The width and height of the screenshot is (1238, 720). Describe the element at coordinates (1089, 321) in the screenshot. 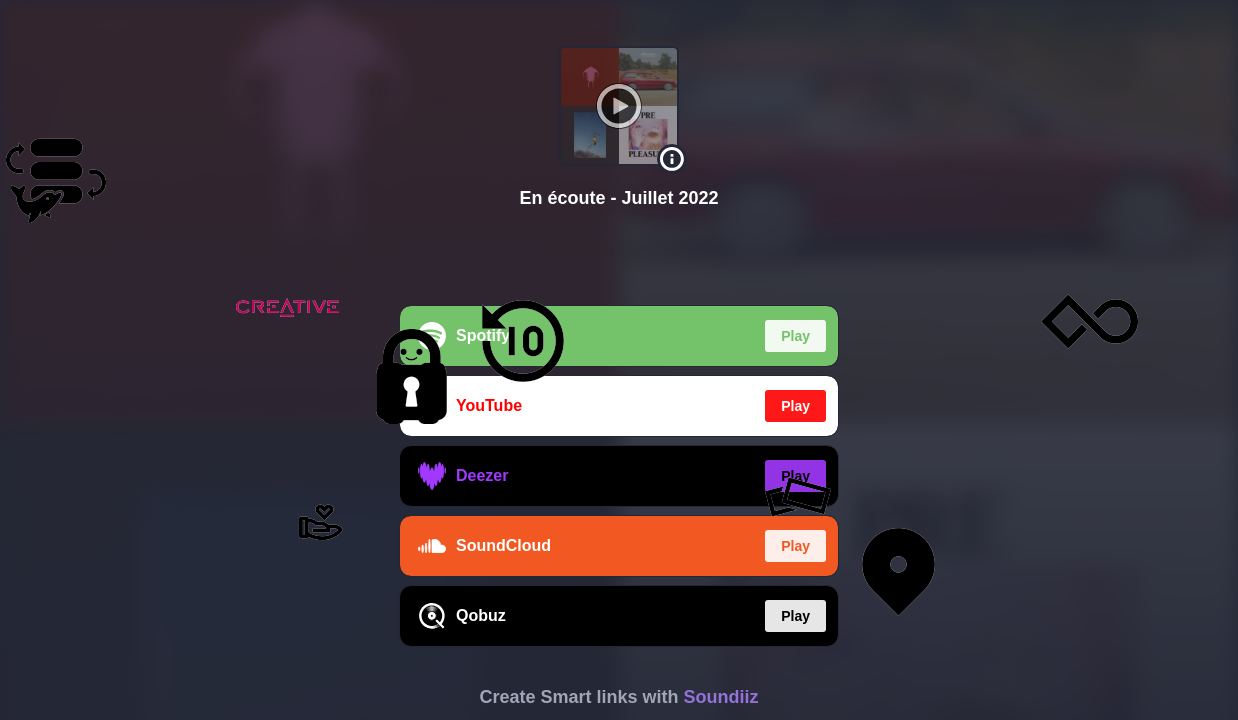

I see `open the Showpad app` at that location.